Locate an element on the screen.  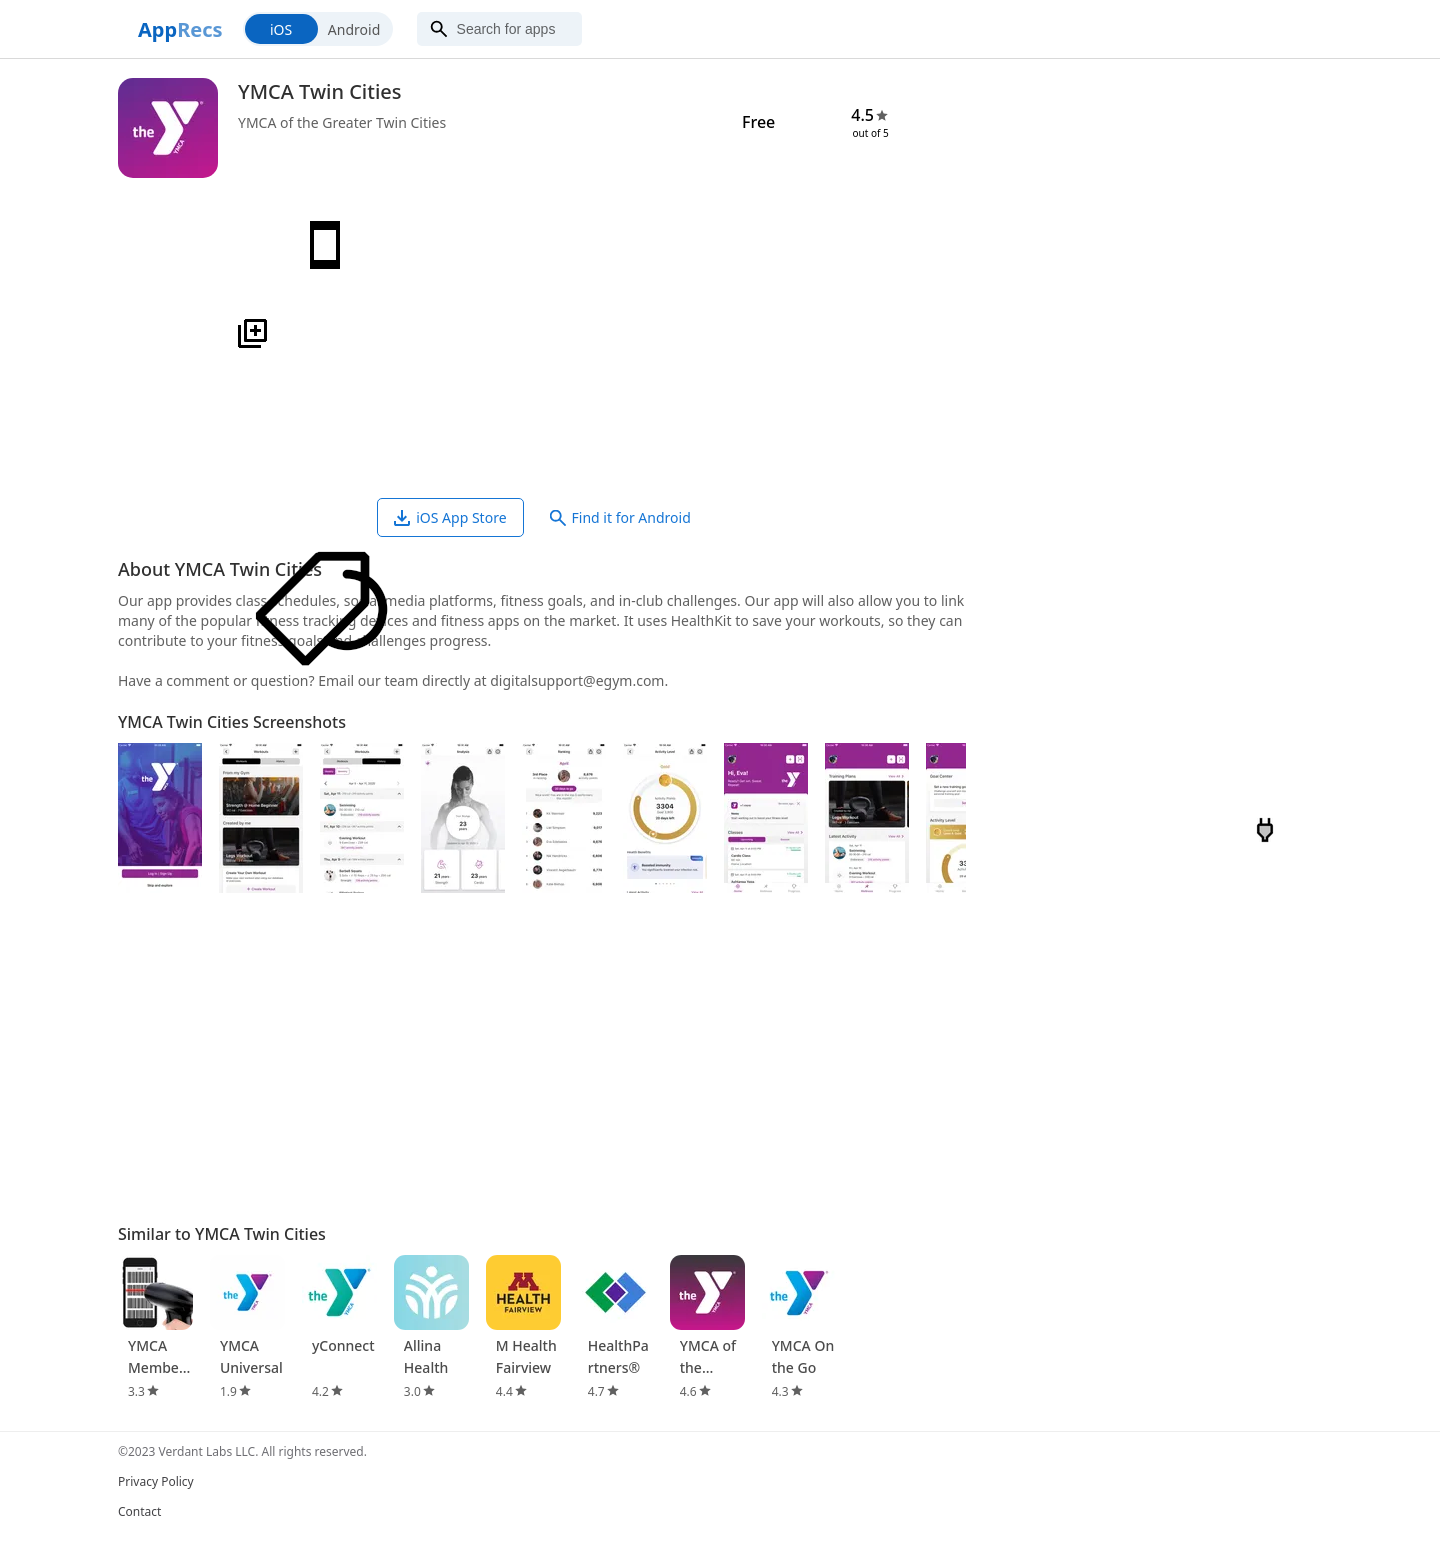
indicates device is charging or connected to power is located at coordinates (1265, 830).